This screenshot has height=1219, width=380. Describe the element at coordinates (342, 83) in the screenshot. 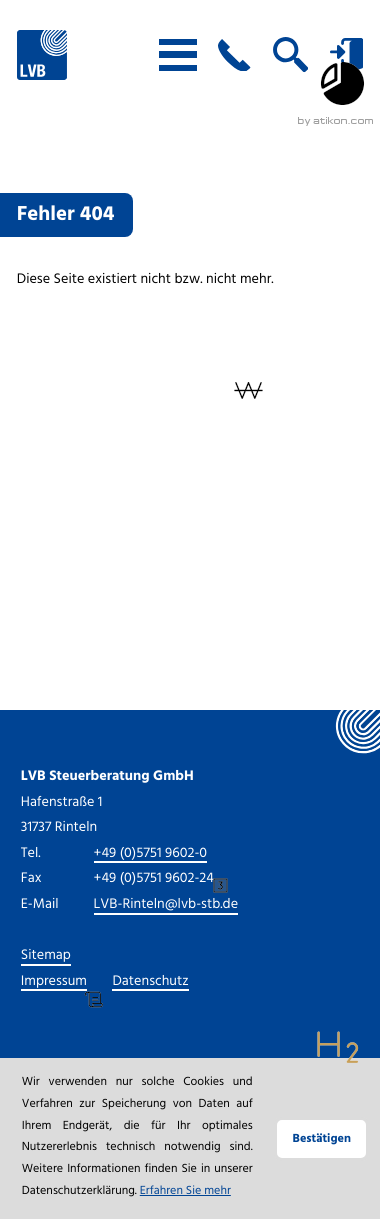

I see `view analytics breakdown` at that location.